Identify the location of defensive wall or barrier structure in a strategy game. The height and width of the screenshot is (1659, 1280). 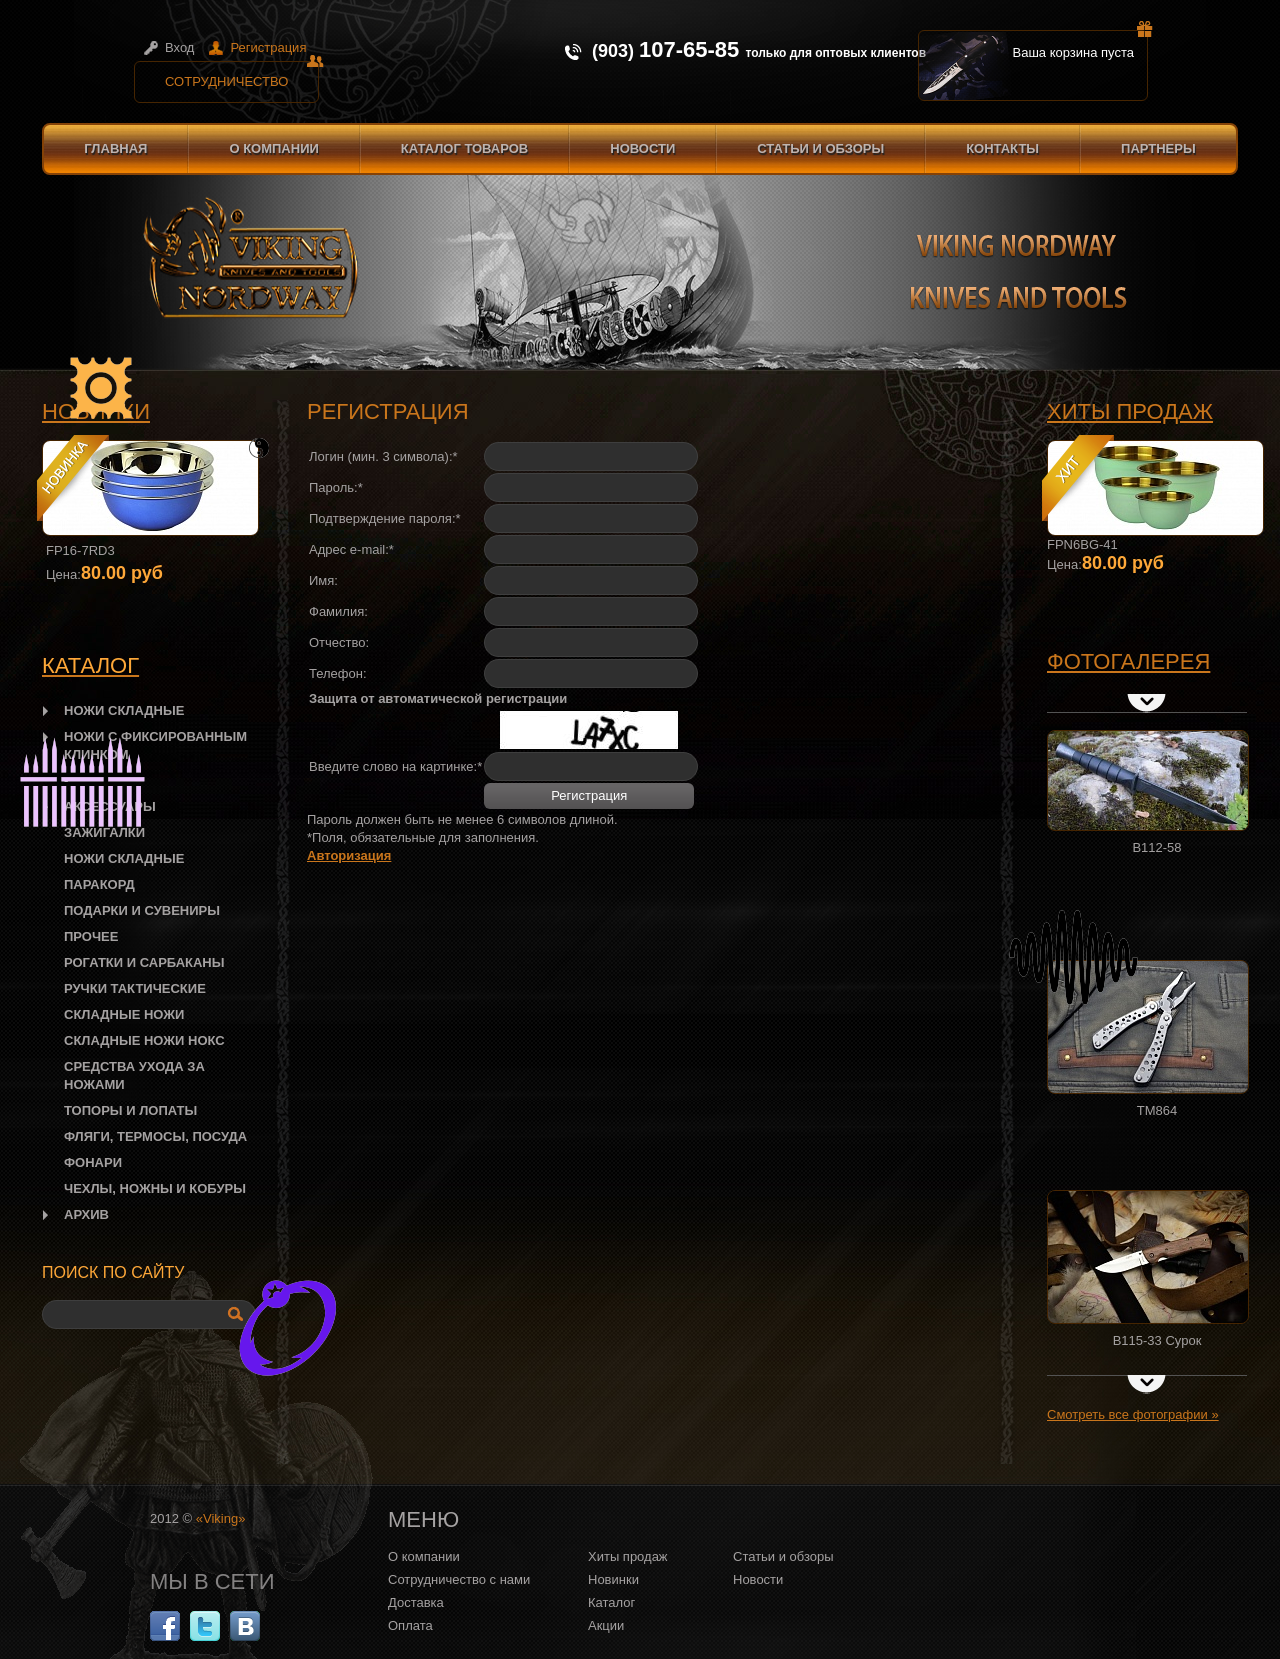
(82, 766).